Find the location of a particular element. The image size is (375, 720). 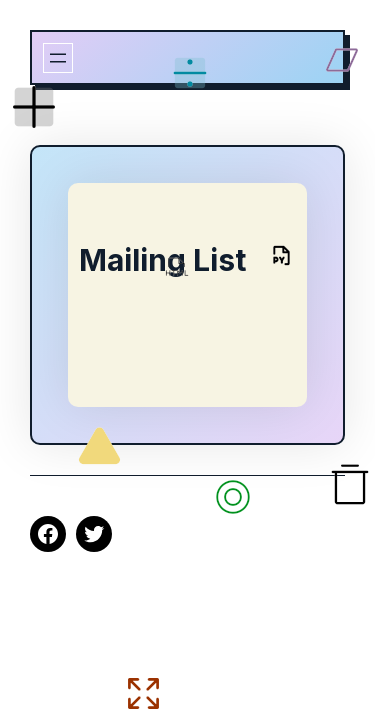

open a python file is located at coordinates (281, 255).